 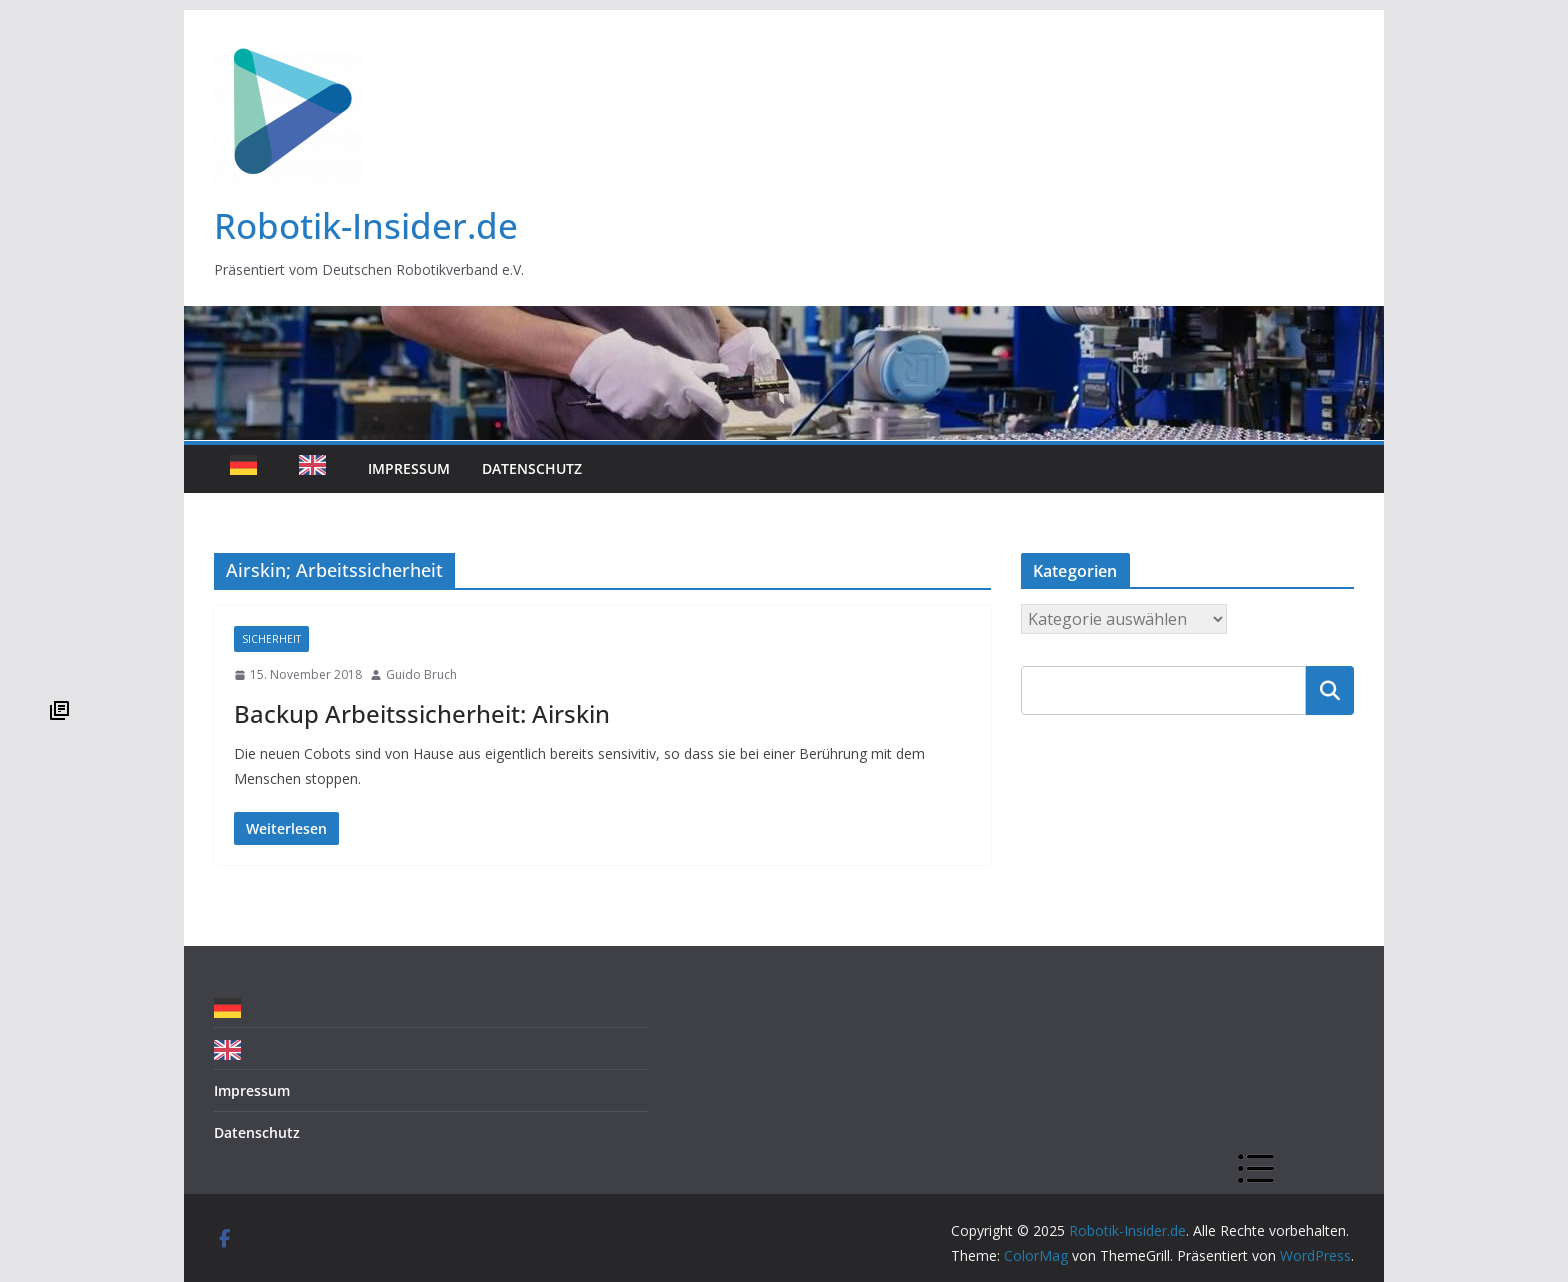 I want to click on view items as a bulleted list, so click(x=1256, y=1168).